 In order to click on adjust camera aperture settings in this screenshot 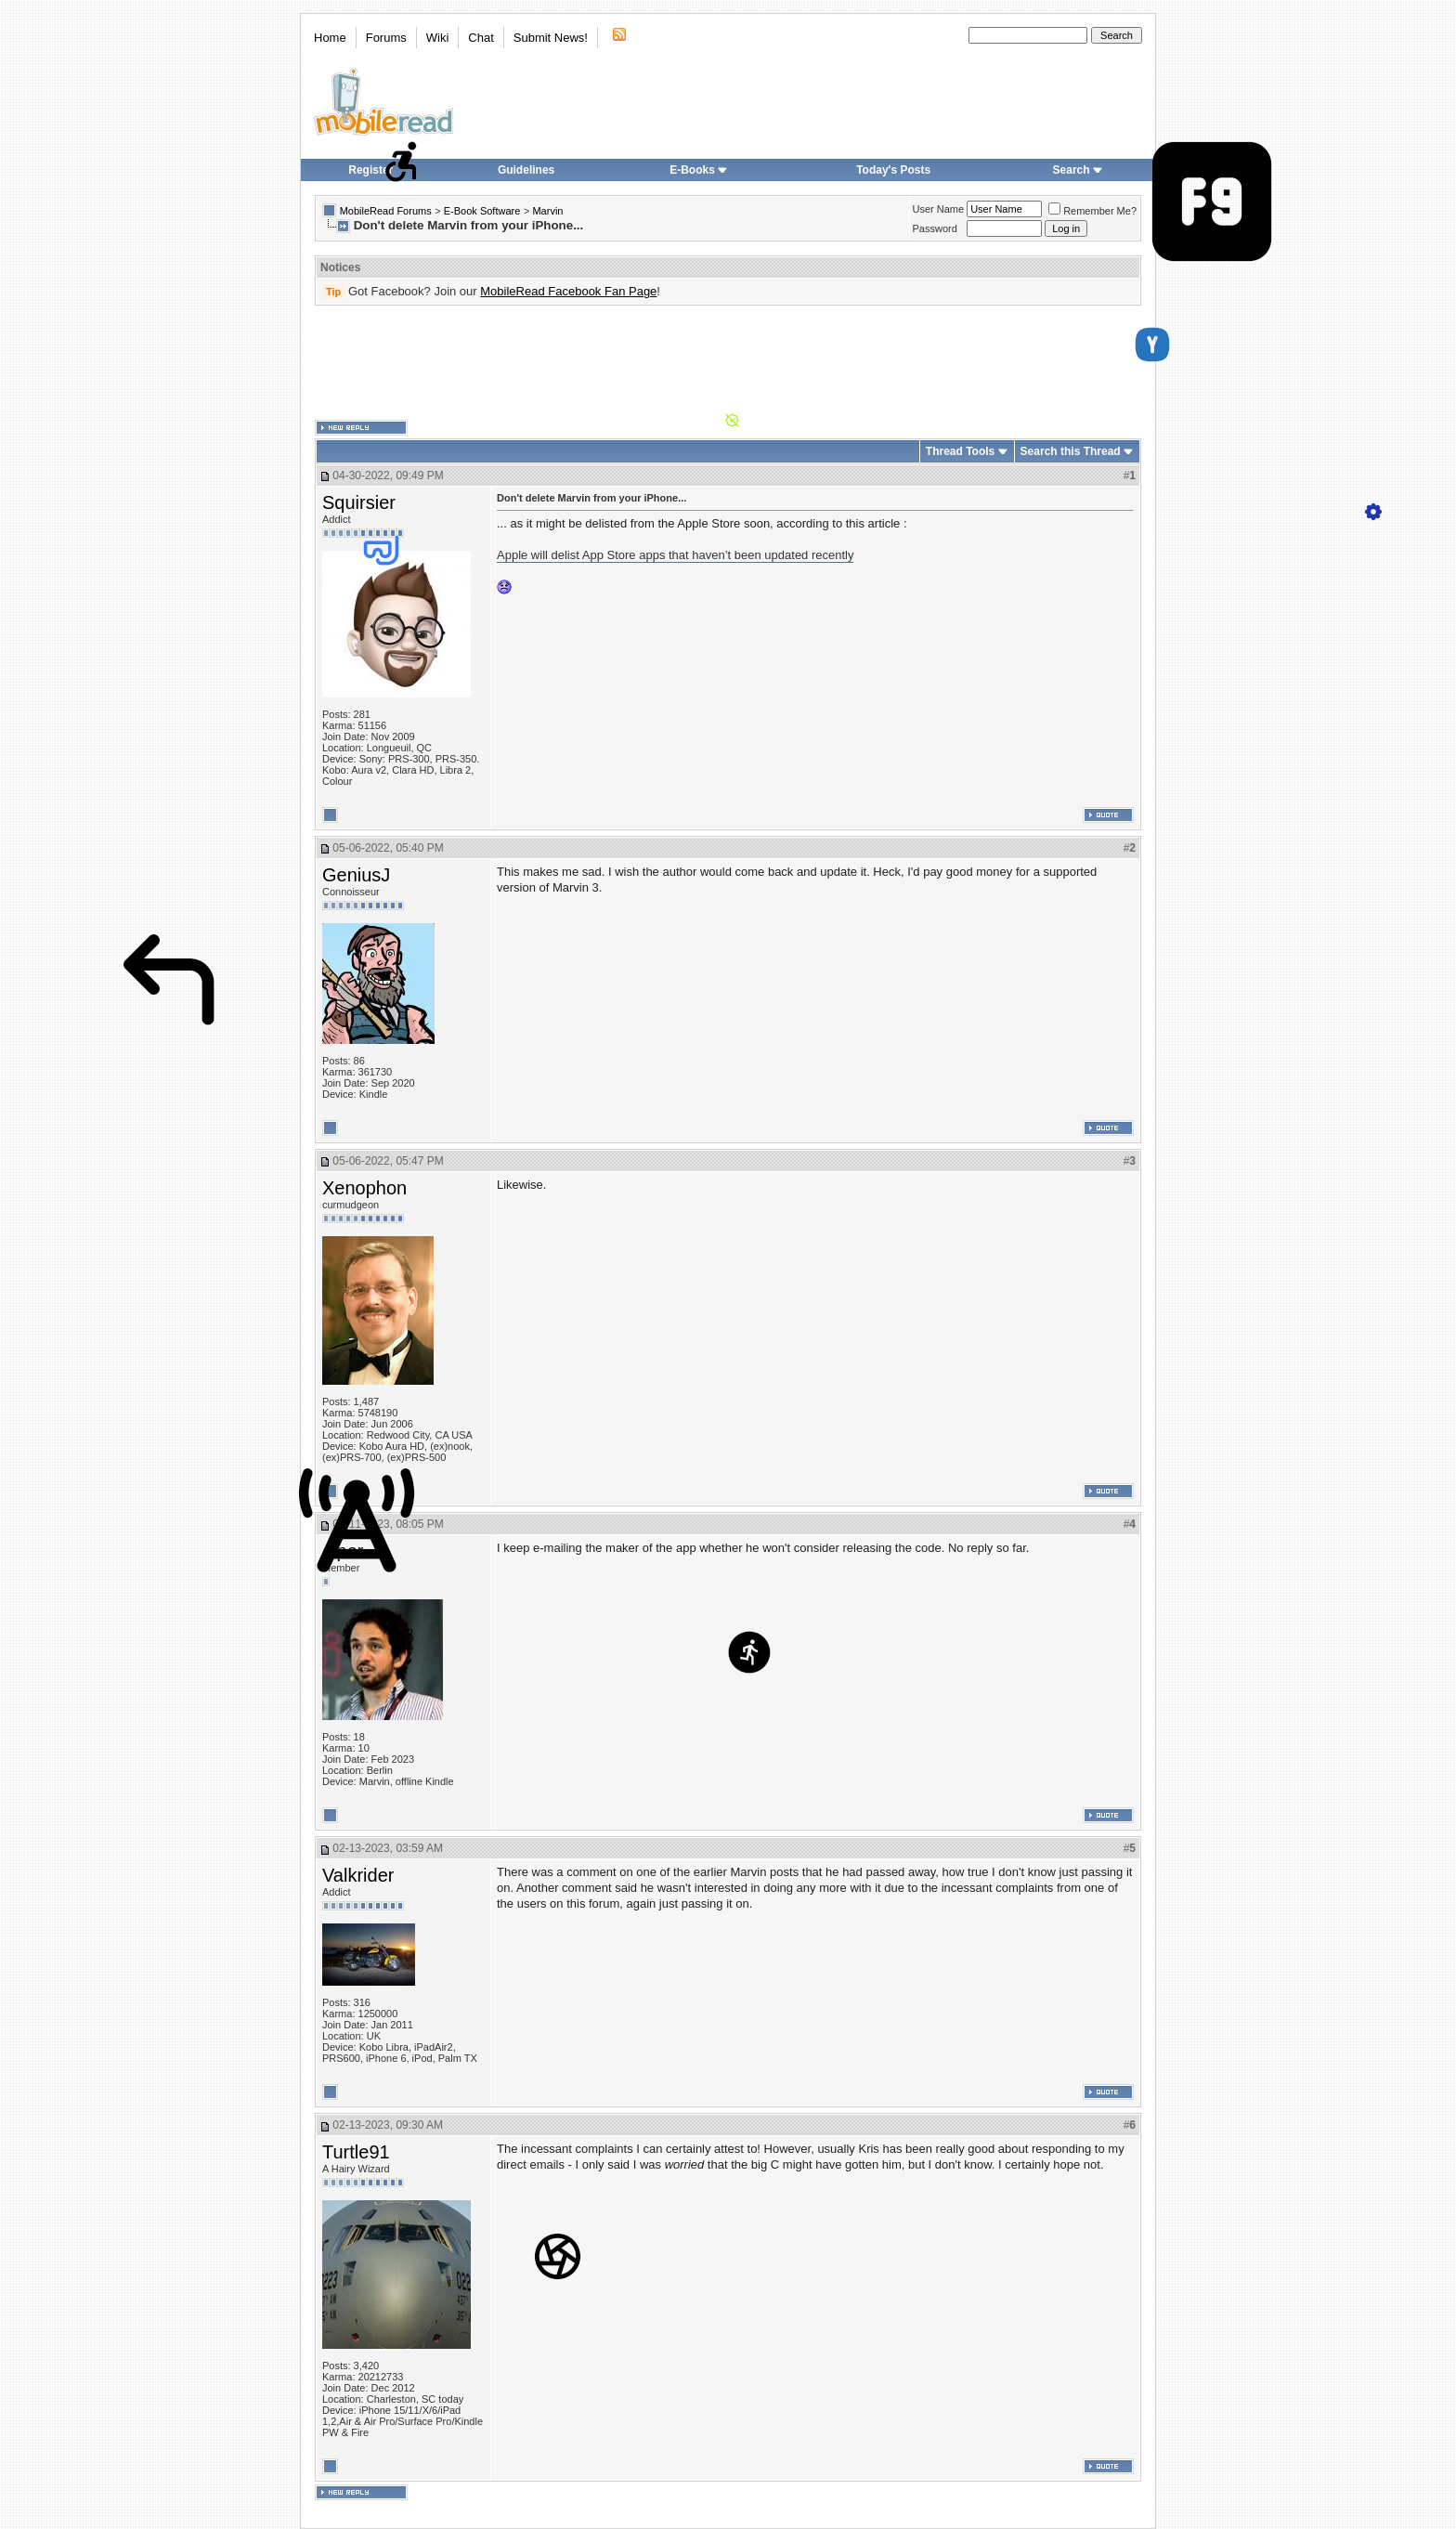, I will do `click(557, 2256)`.